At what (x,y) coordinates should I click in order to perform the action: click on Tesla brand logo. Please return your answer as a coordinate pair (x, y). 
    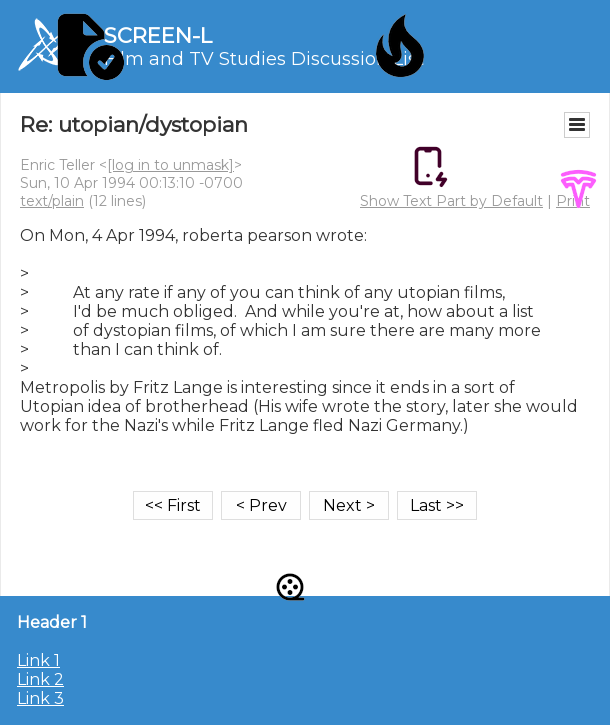
    Looking at the image, I should click on (578, 188).